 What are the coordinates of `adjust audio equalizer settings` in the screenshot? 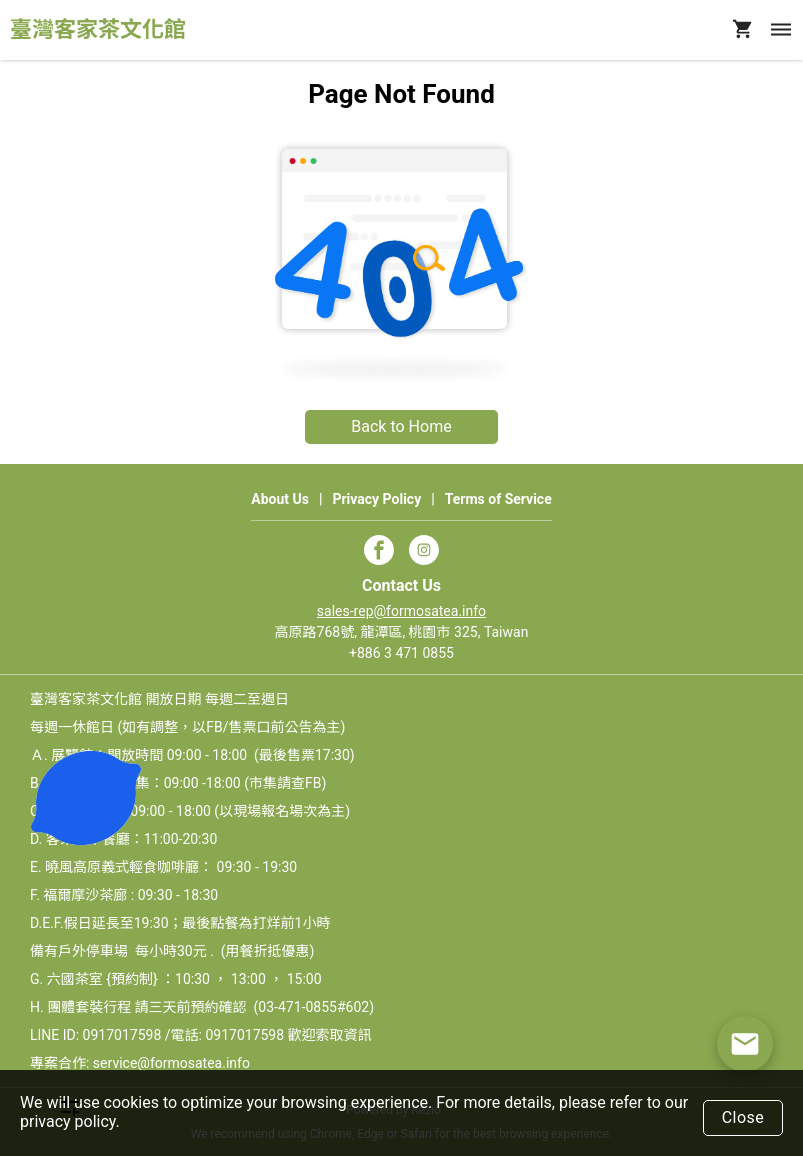 It's located at (70, 1107).